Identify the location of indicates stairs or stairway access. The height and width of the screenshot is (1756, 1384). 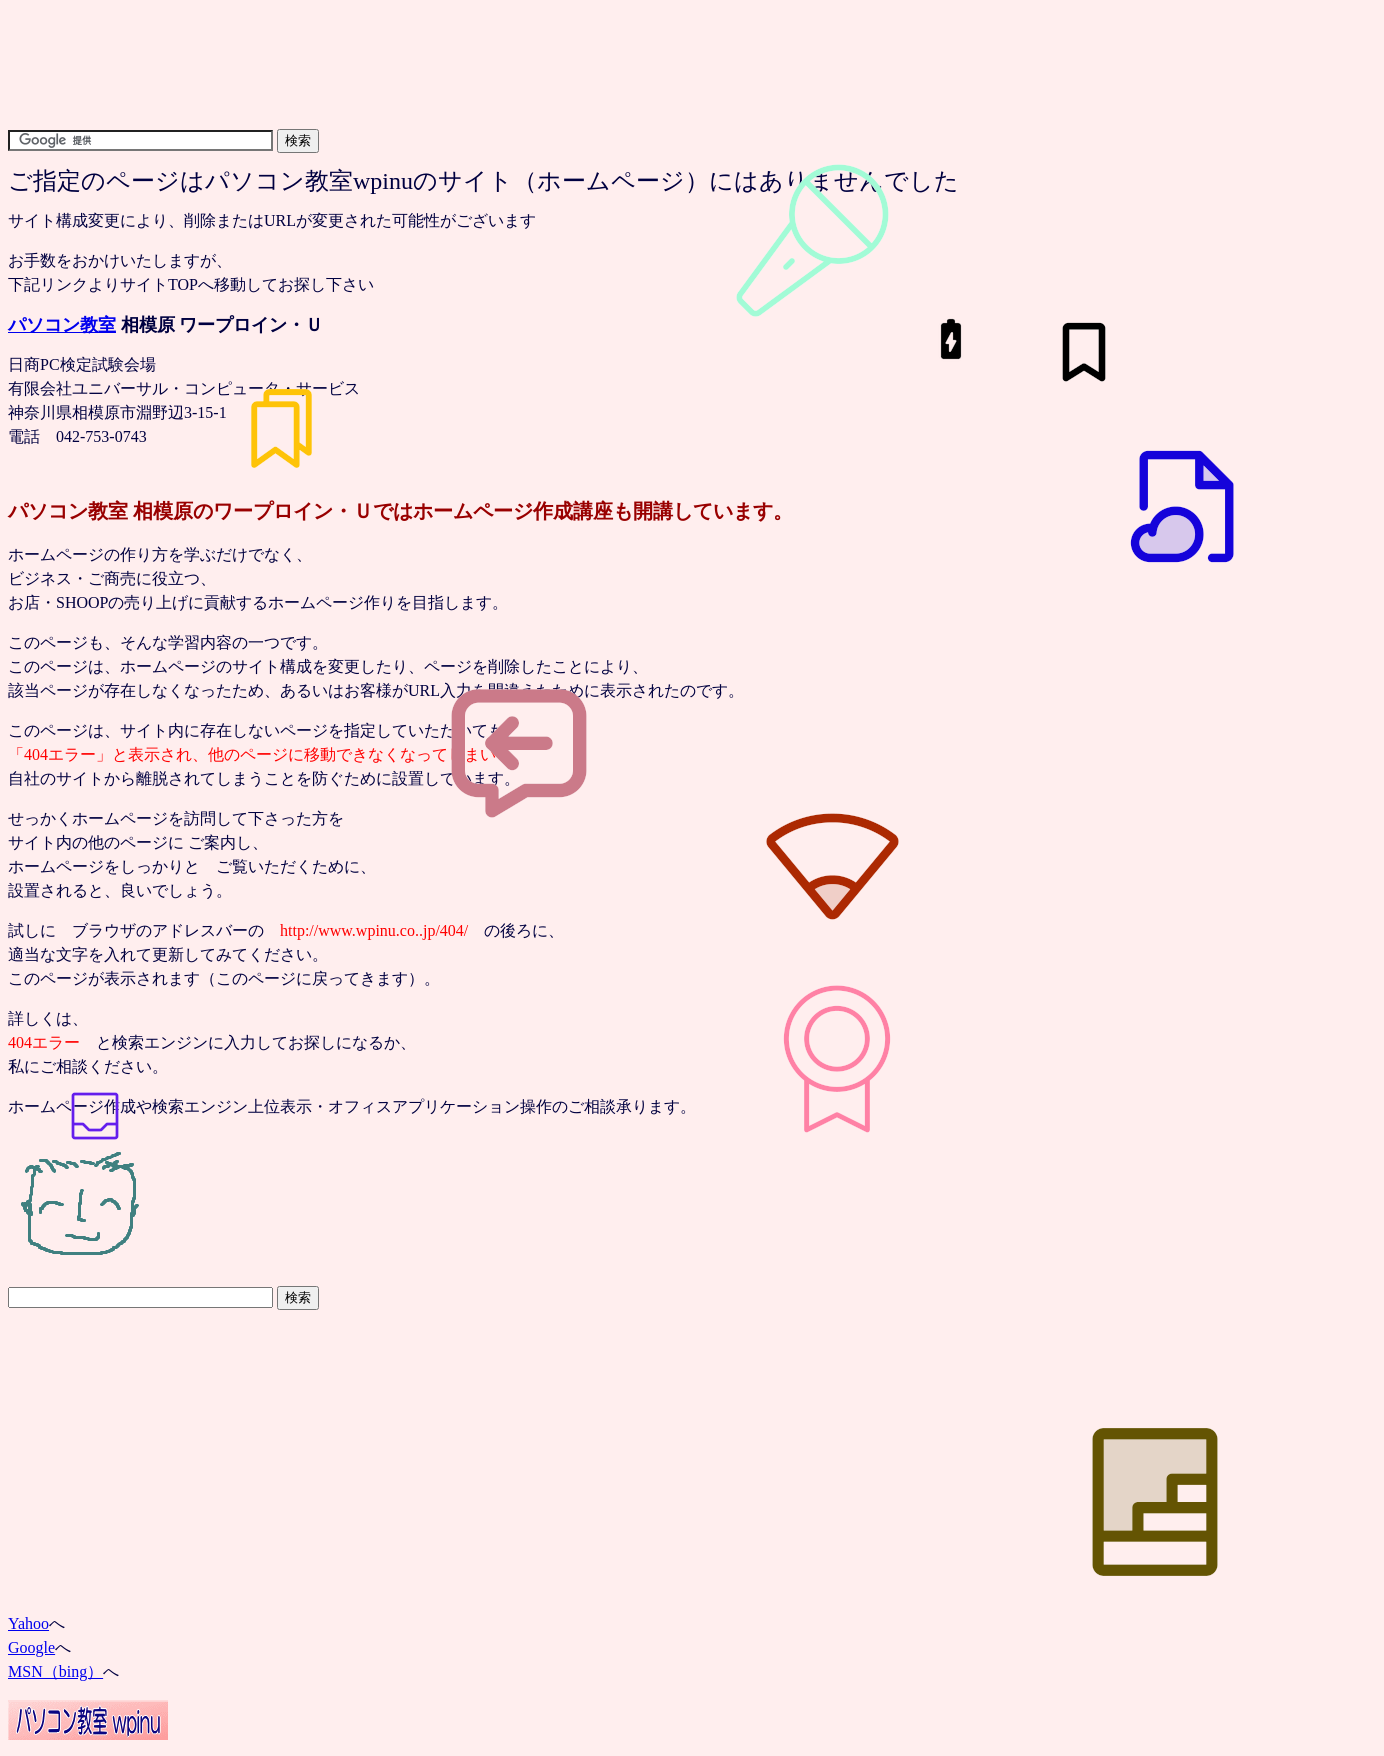
(1155, 1502).